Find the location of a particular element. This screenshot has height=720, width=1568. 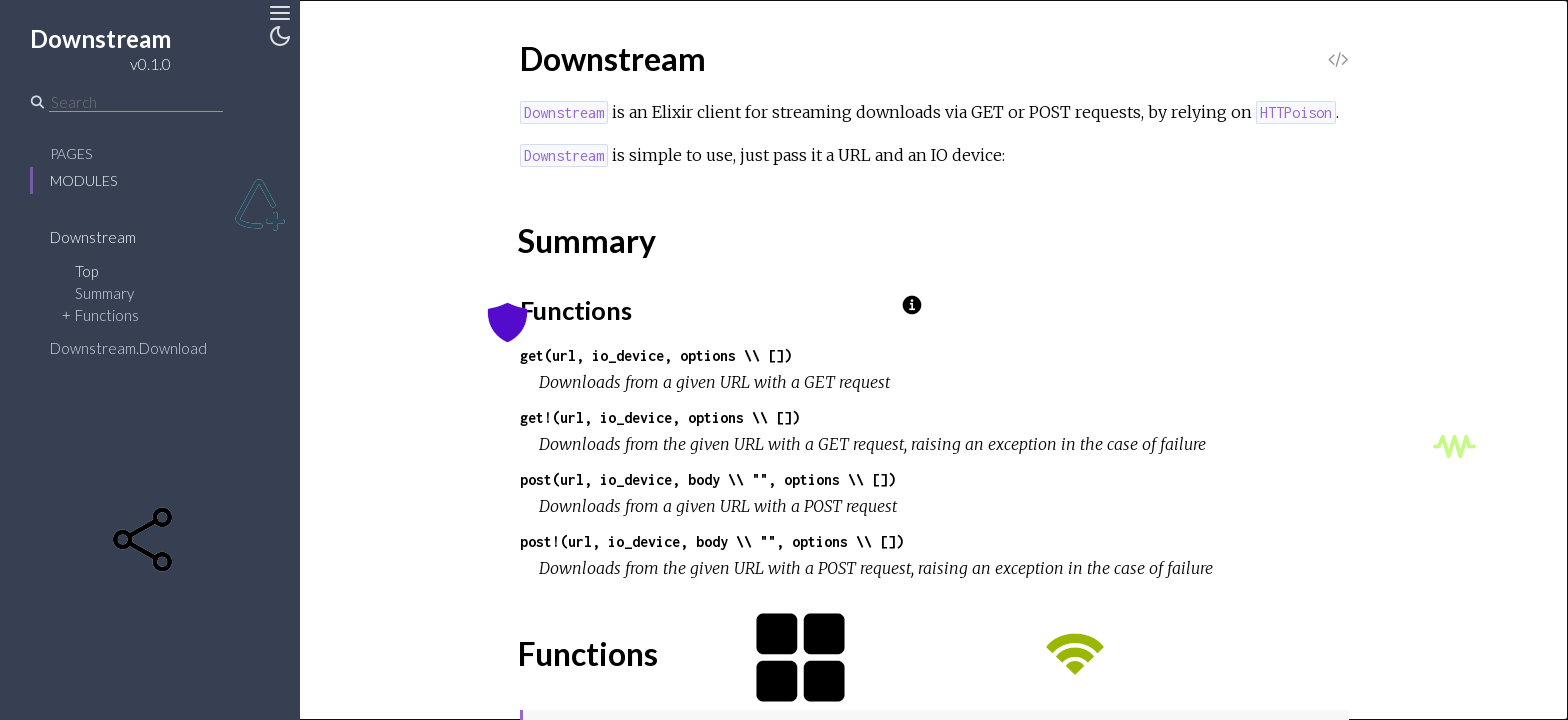

access security settings is located at coordinates (507, 322).